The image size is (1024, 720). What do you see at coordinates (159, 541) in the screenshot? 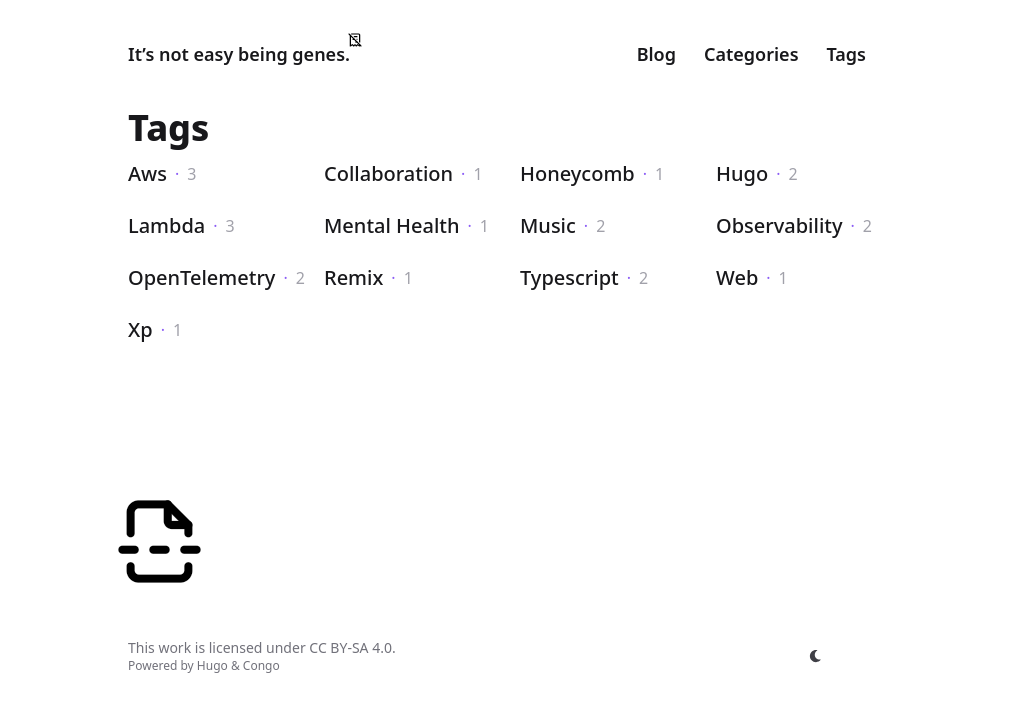
I see `insert a page break in the document` at bounding box center [159, 541].